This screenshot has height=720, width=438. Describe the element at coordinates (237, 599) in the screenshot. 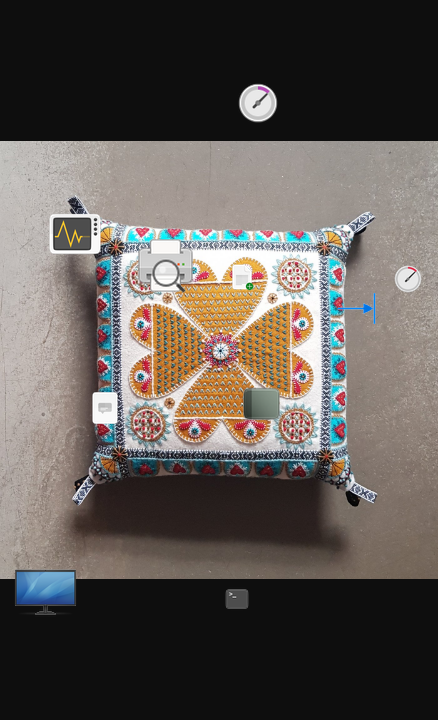

I see `open the terminal application` at that location.